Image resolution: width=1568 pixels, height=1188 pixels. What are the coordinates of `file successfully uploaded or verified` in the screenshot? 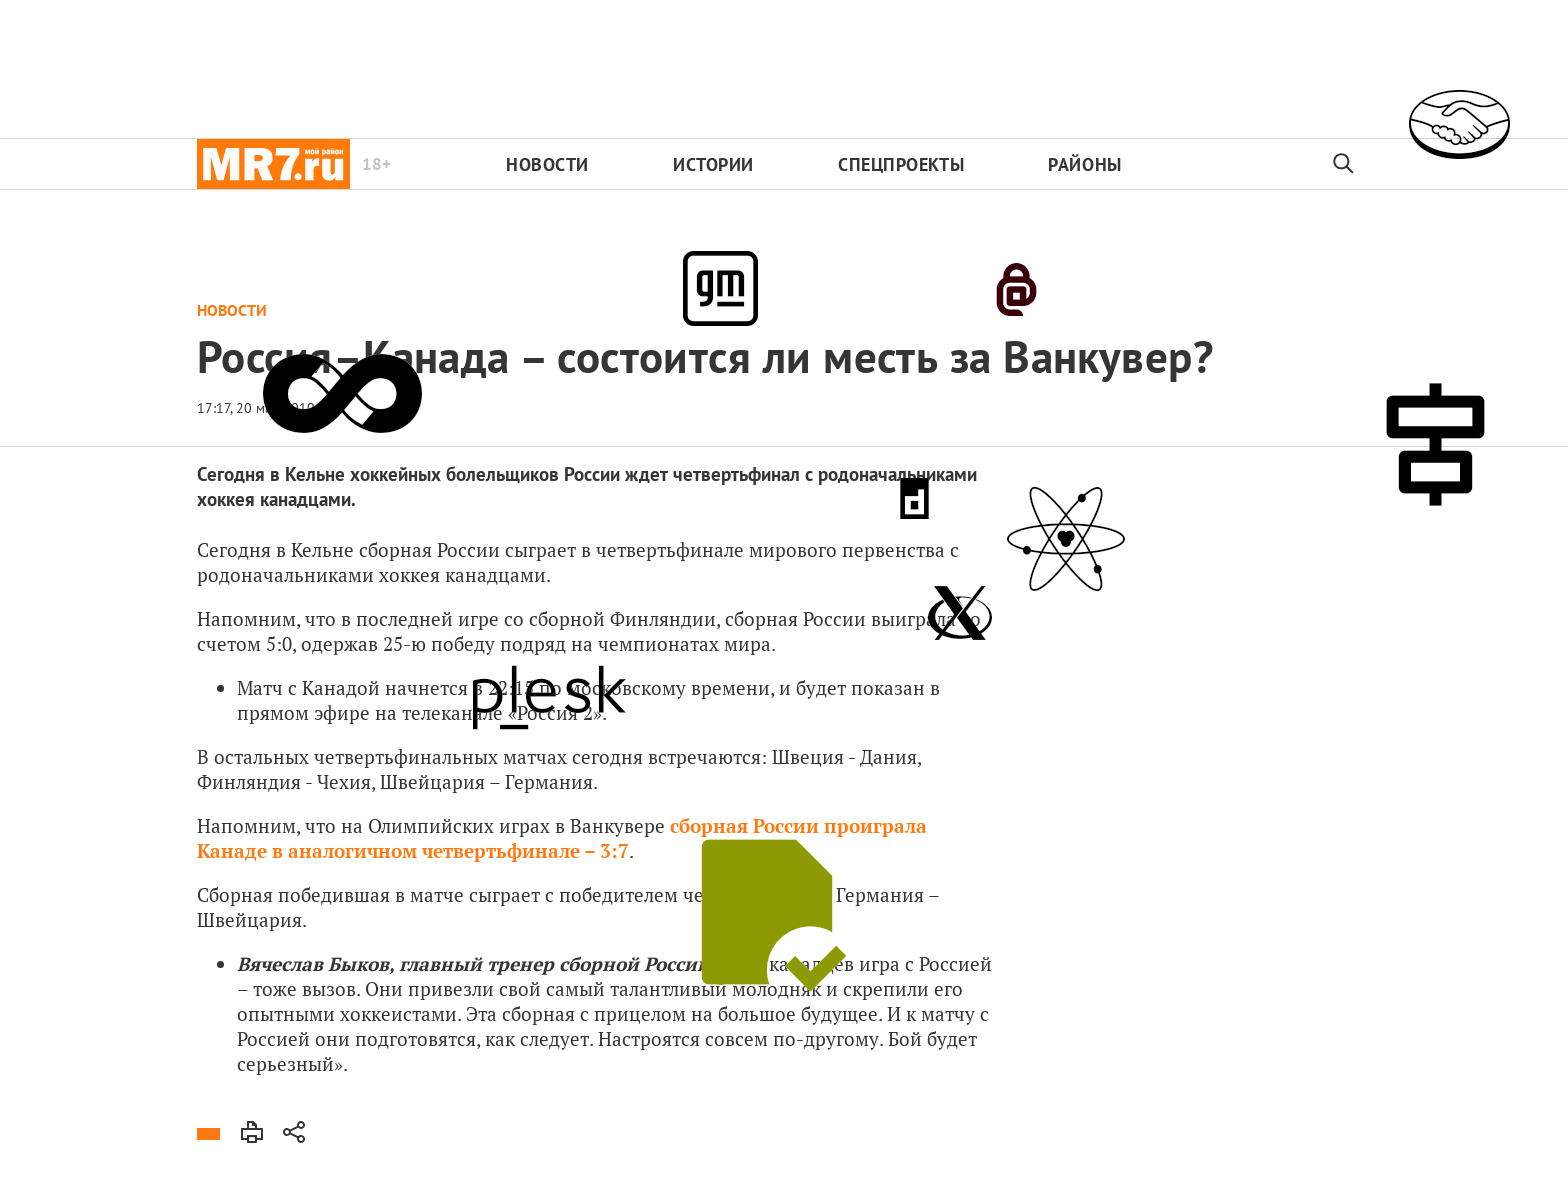 It's located at (767, 912).